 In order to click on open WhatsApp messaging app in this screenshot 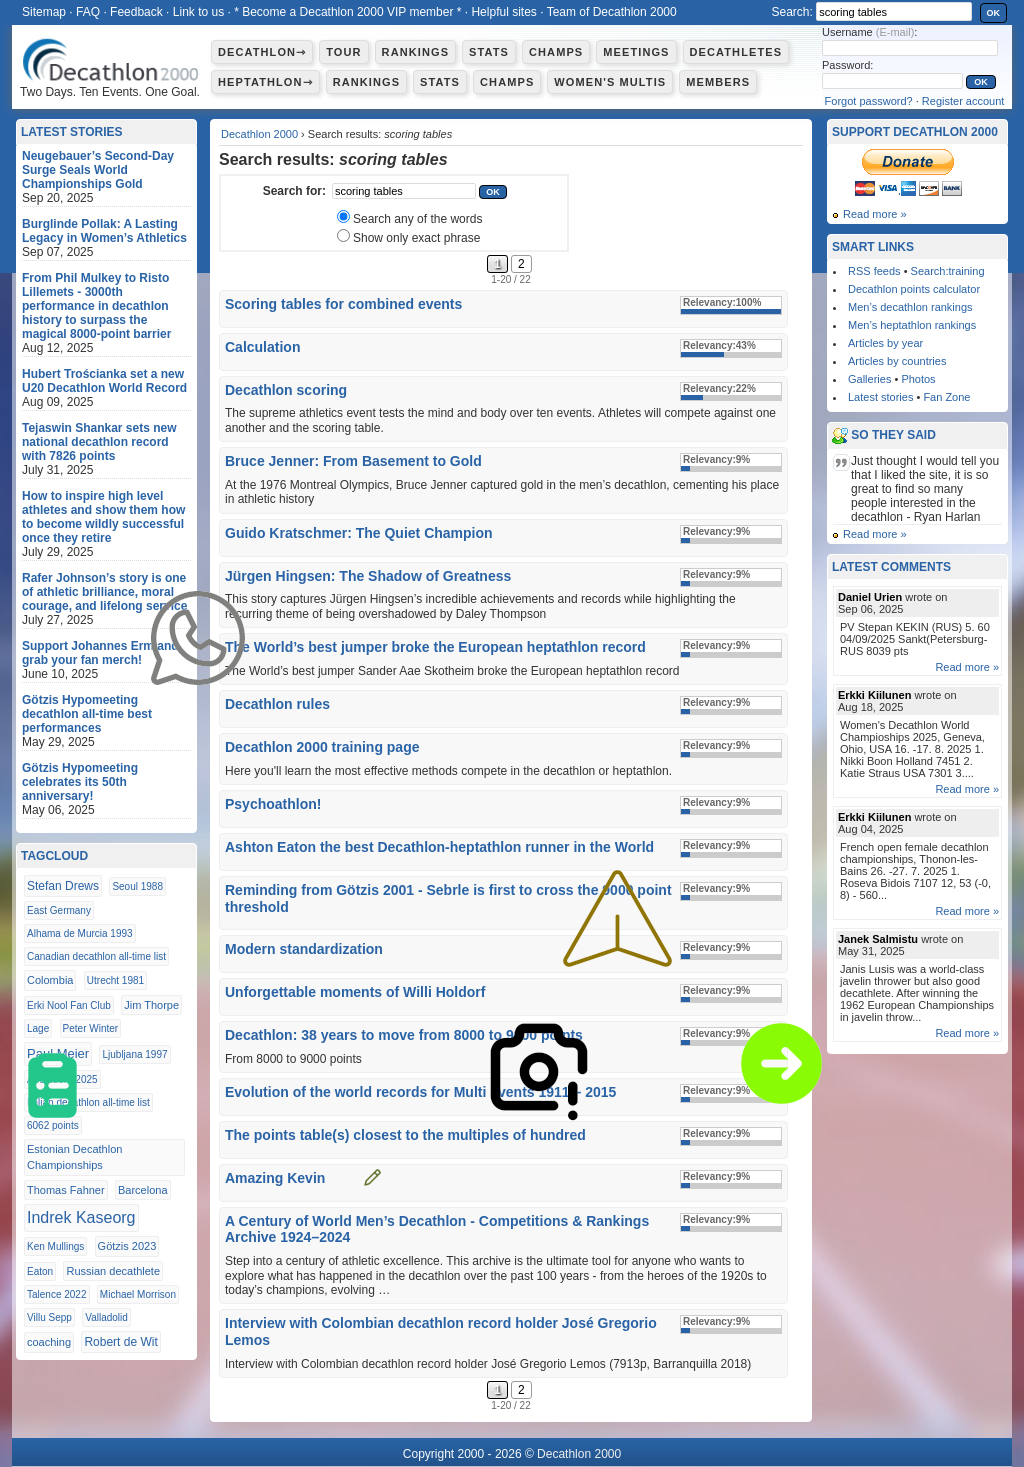, I will do `click(198, 638)`.